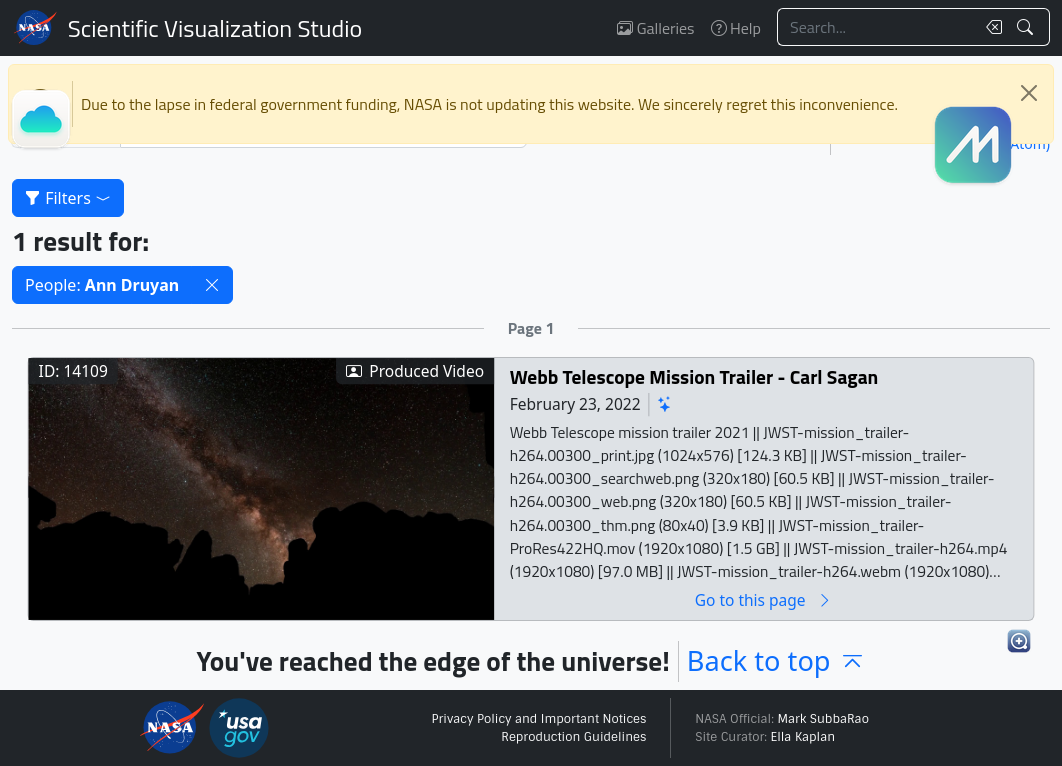 The height and width of the screenshot is (766, 1062). I want to click on open synology assistant app, so click(1019, 641).